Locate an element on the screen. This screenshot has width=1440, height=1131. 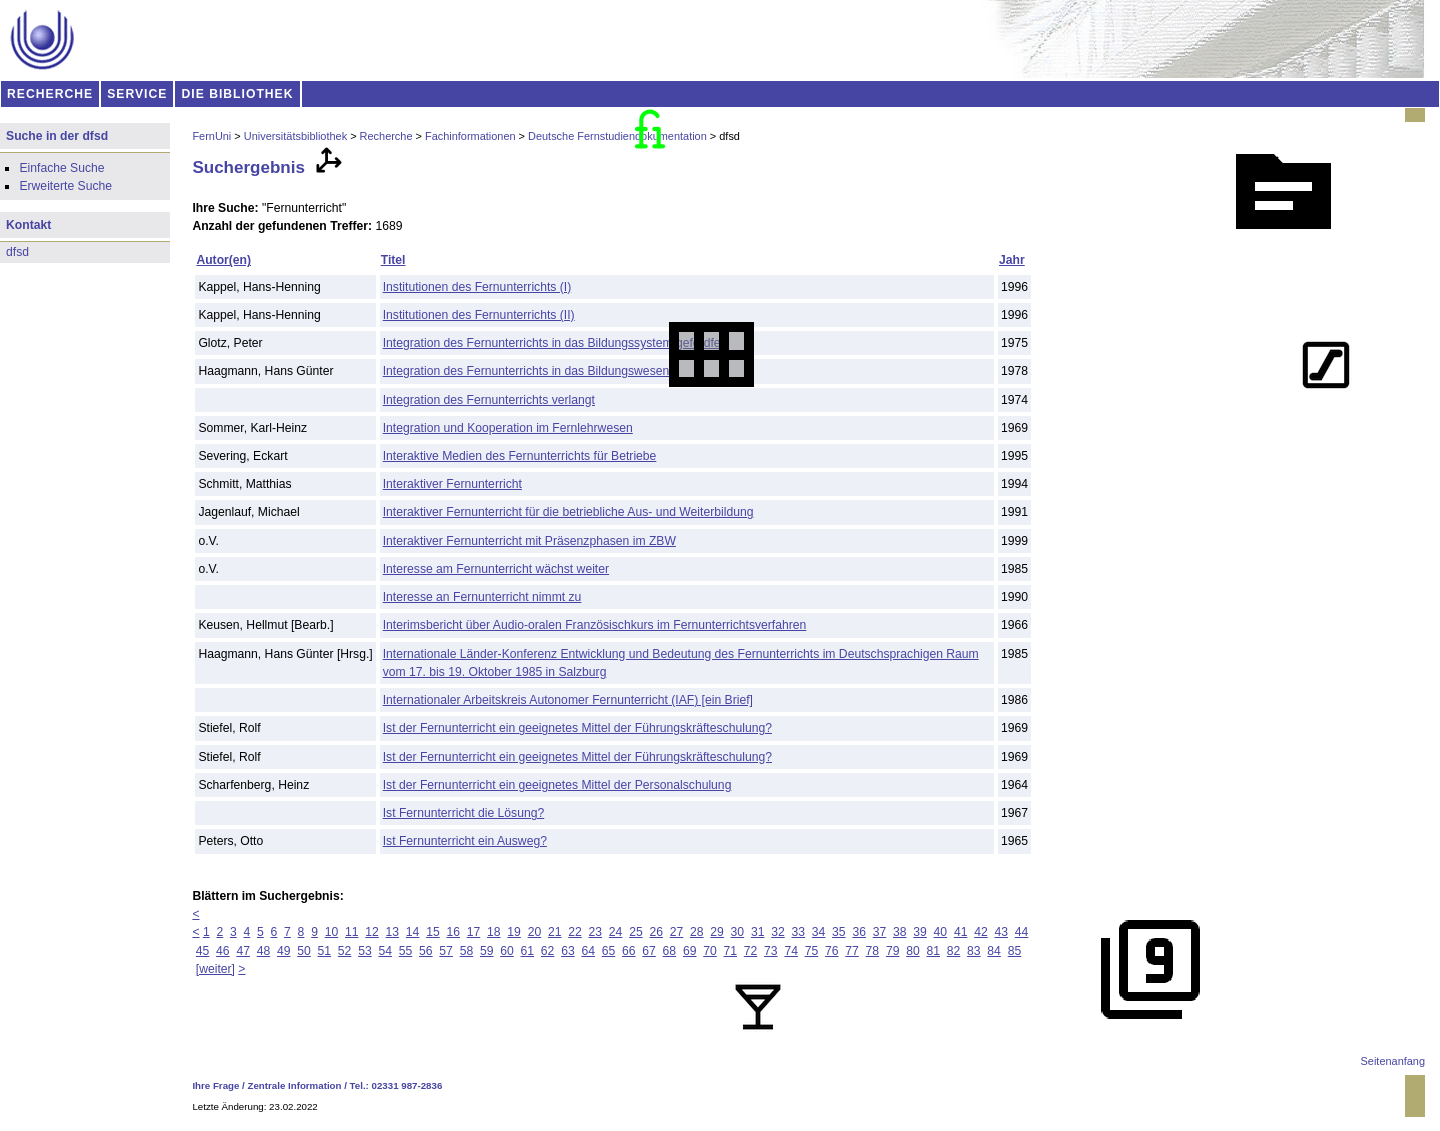
switch to grid view layout is located at coordinates (709, 357).